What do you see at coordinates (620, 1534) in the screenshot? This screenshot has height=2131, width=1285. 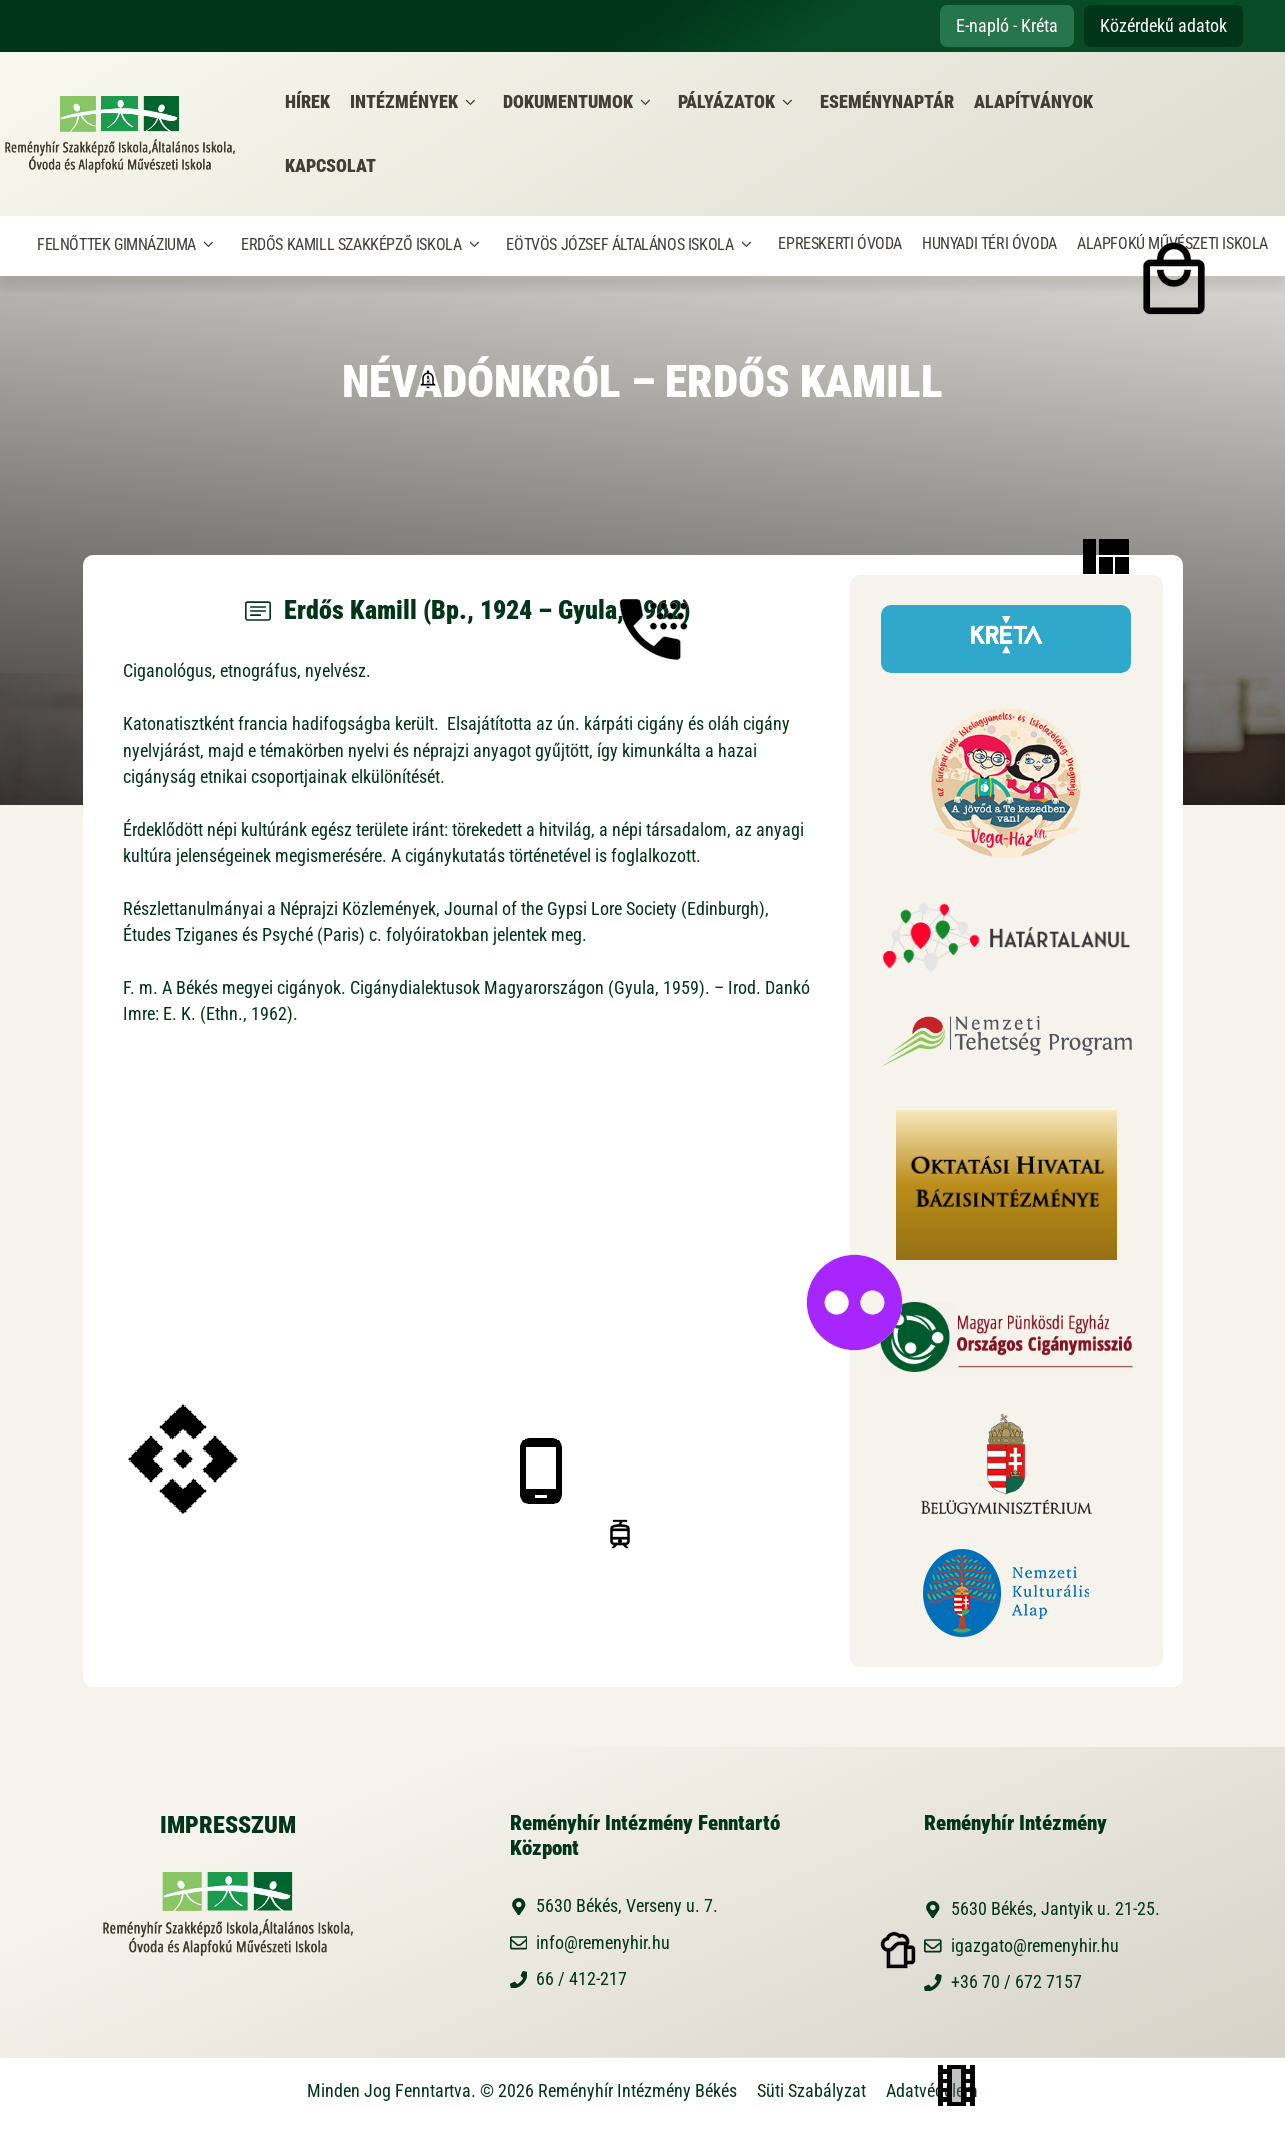 I see `view tram or light rail transit options` at bounding box center [620, 1534].